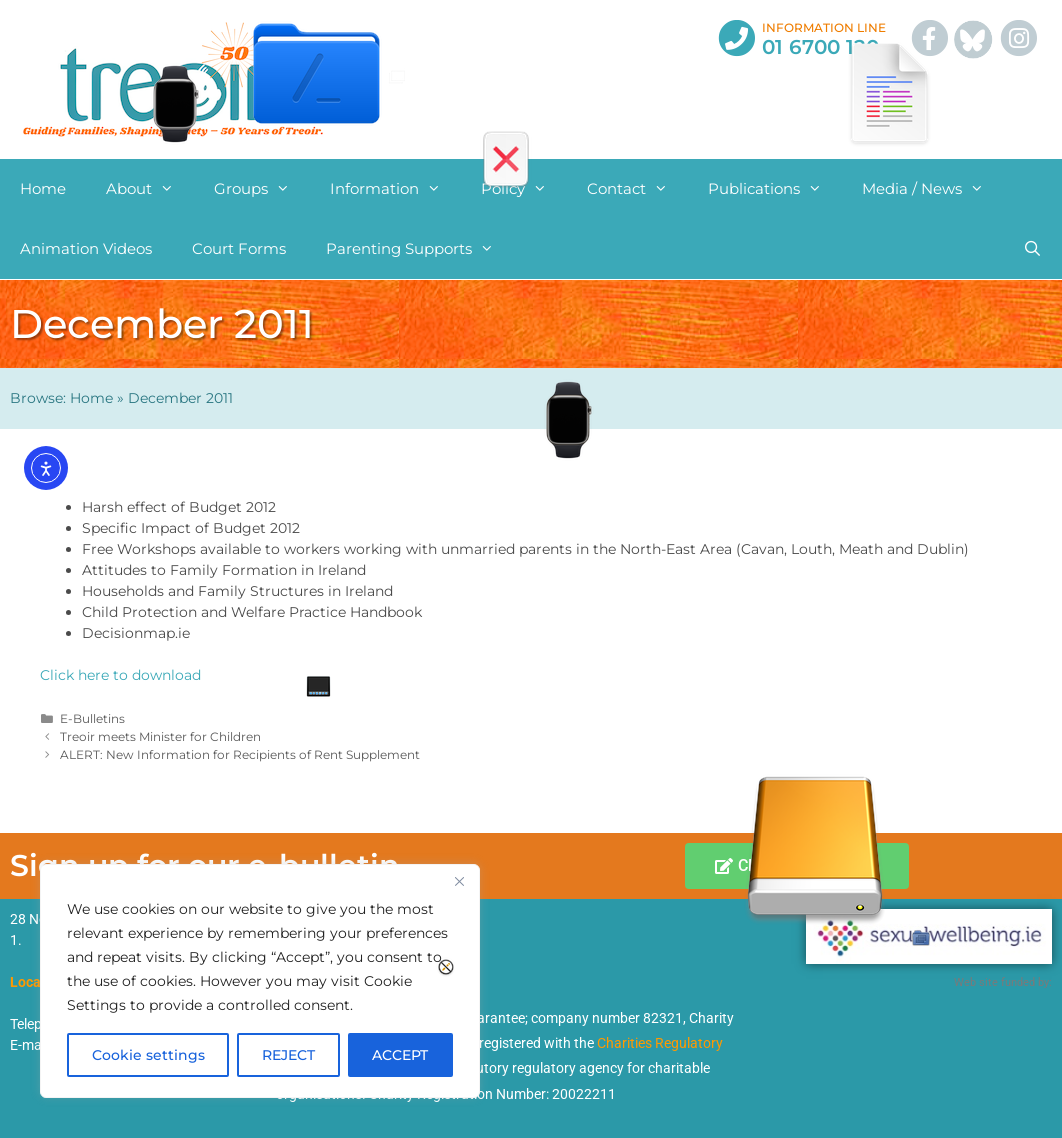 The height and width of the screenshot is (1138, 1062). I want to click on indicates a read-only folder with restricted write access, so click(416, 944).